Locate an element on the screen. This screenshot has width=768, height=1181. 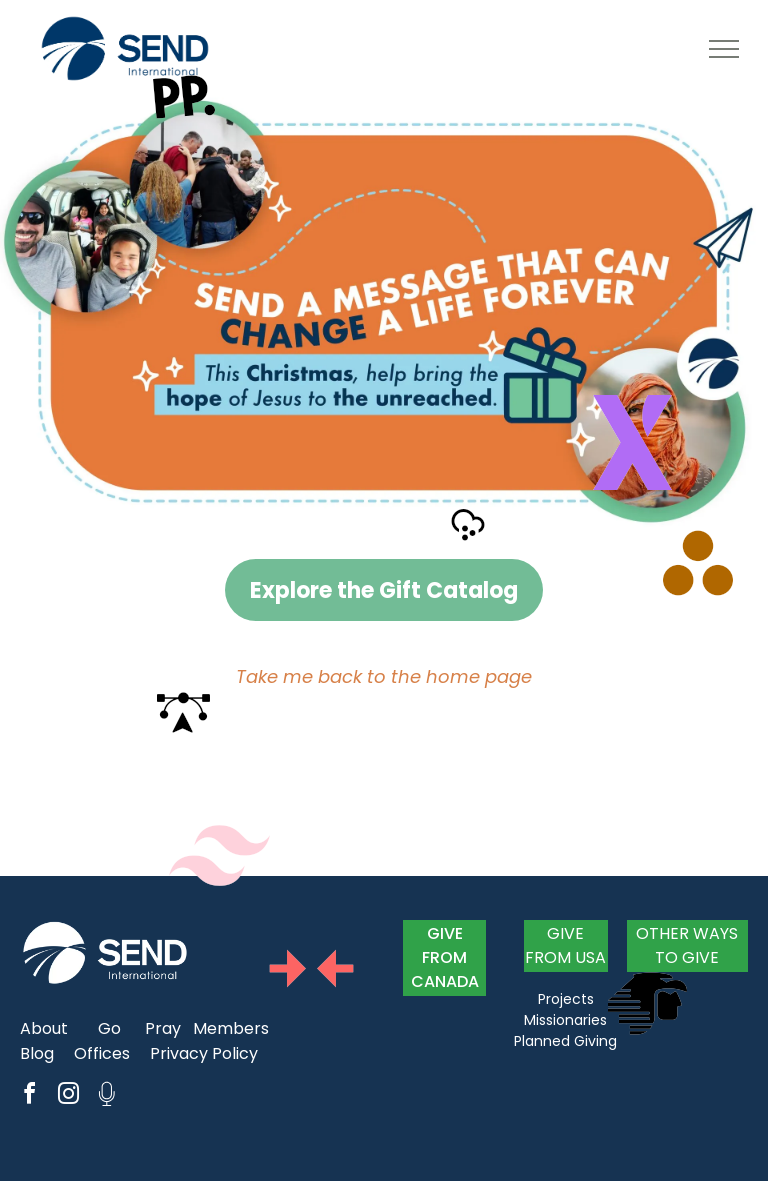
xstate library logo is located at coordinates (632, 442).